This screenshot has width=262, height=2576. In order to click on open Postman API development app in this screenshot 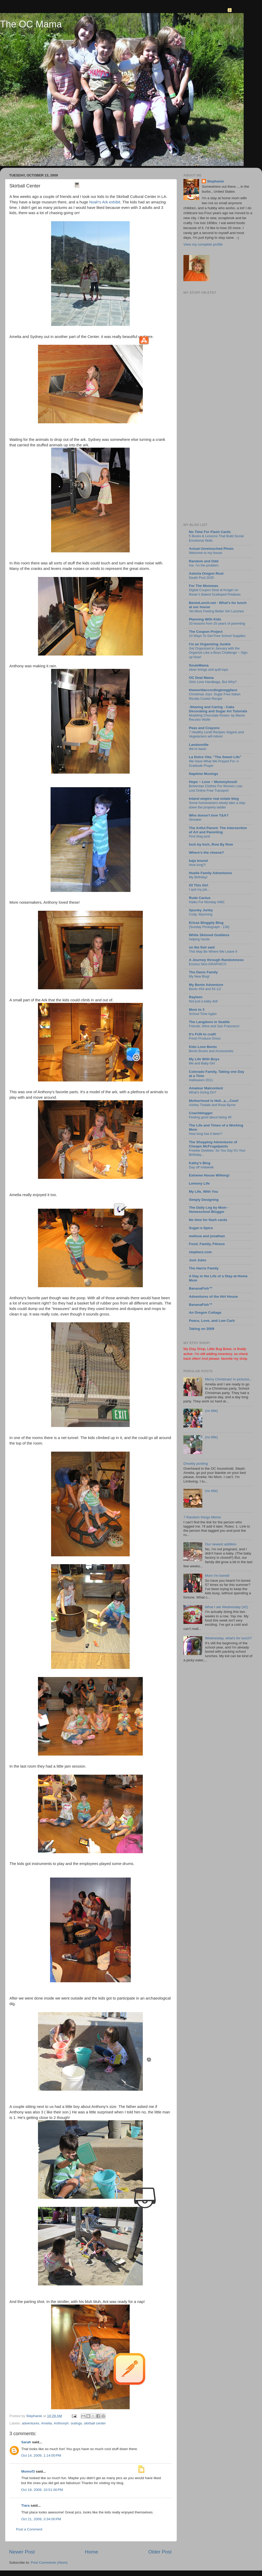, I will do `click(129, 2369)`.